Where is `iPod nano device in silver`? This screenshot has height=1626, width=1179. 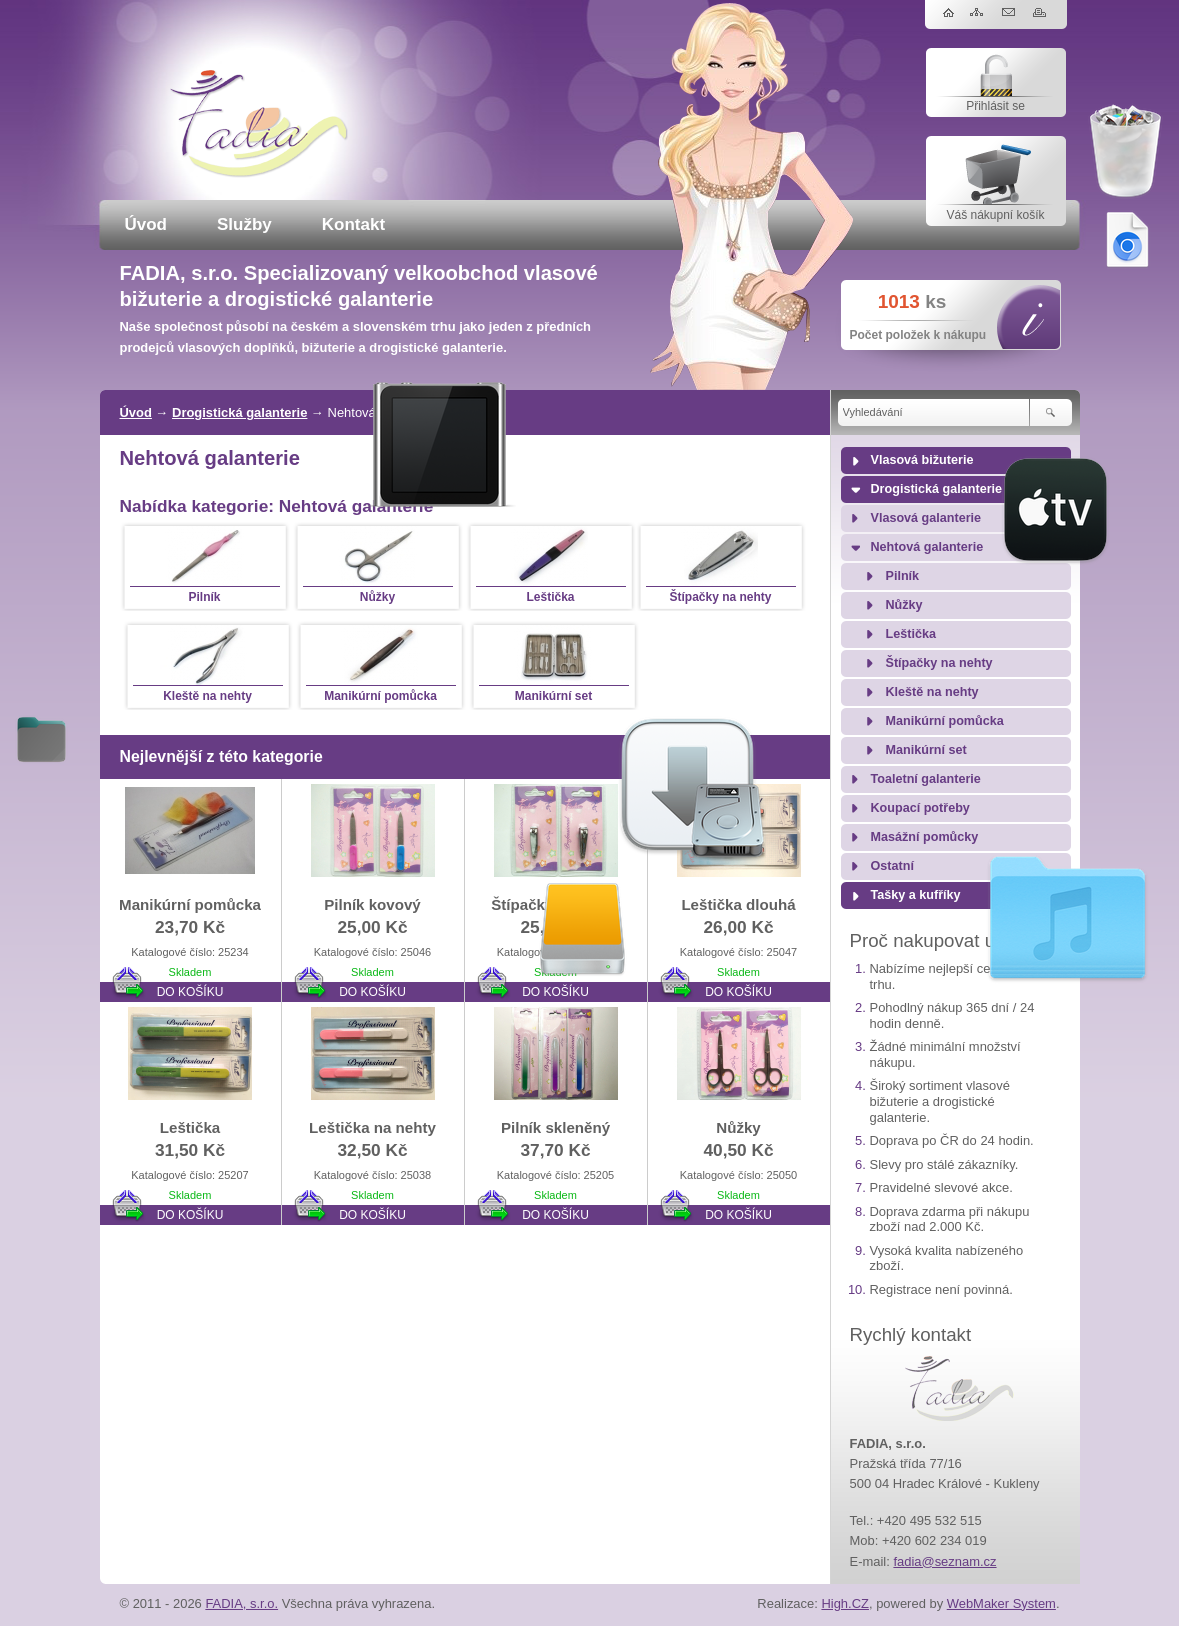
iPod nano device in silver is located at coordinates (439, 444).